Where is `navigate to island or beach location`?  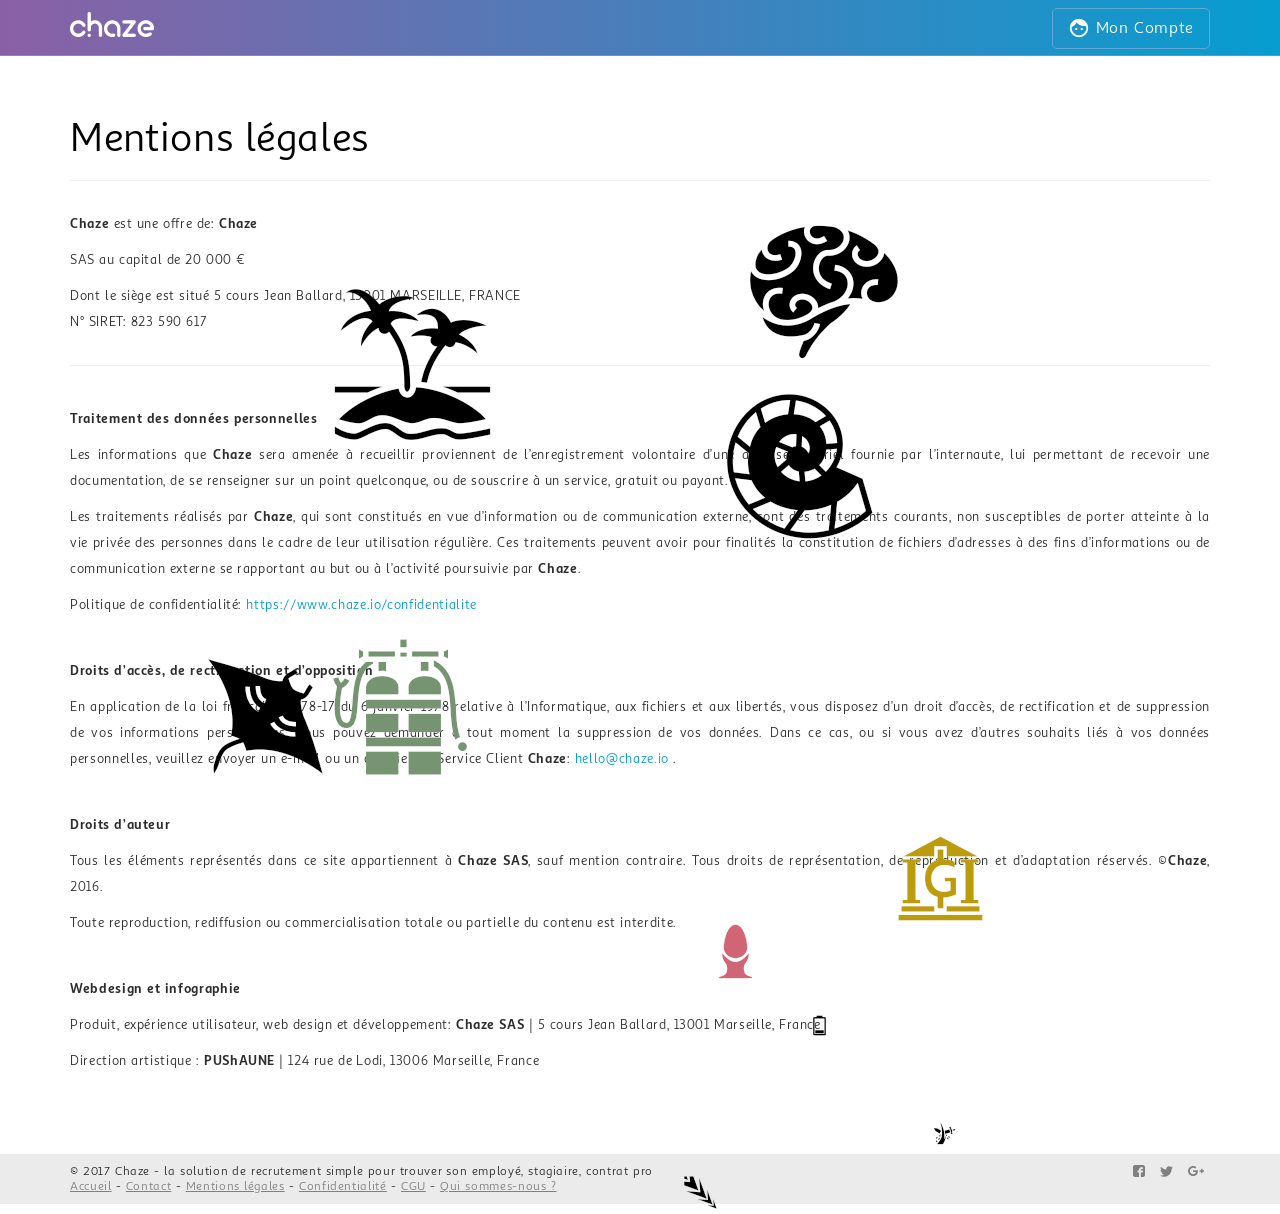 navigate to island or beach location is located at coordinates (412, 363).